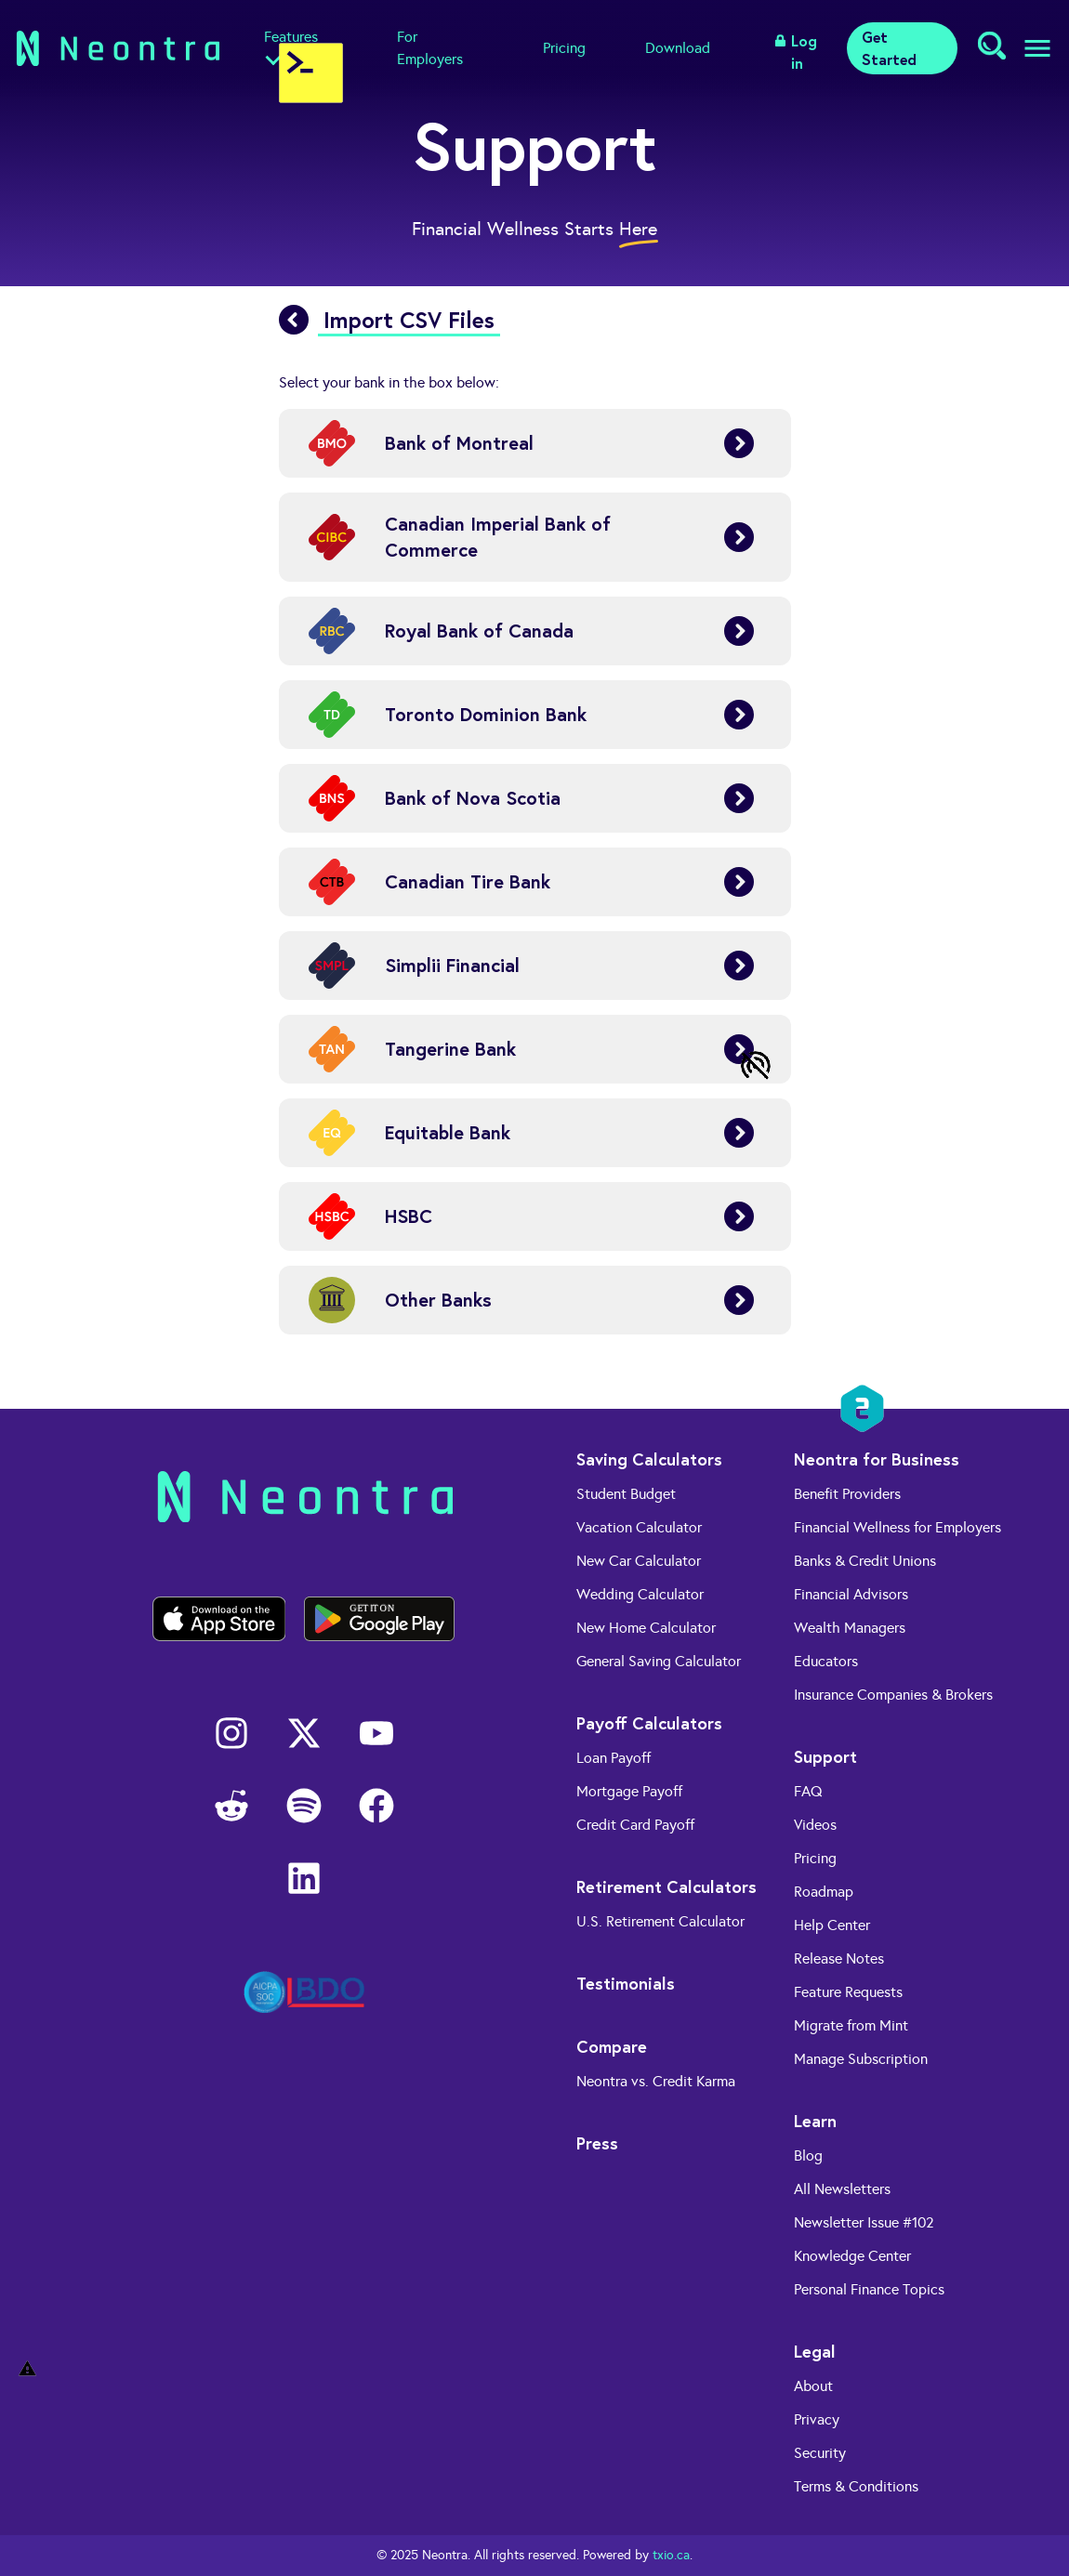 The width and height of the screenshot is (1069, 2576). What do you see at coordinates (862, 1408) in the screenshot?
I see `step 2 in a multi-step process` at bounding box center [862, 1408].